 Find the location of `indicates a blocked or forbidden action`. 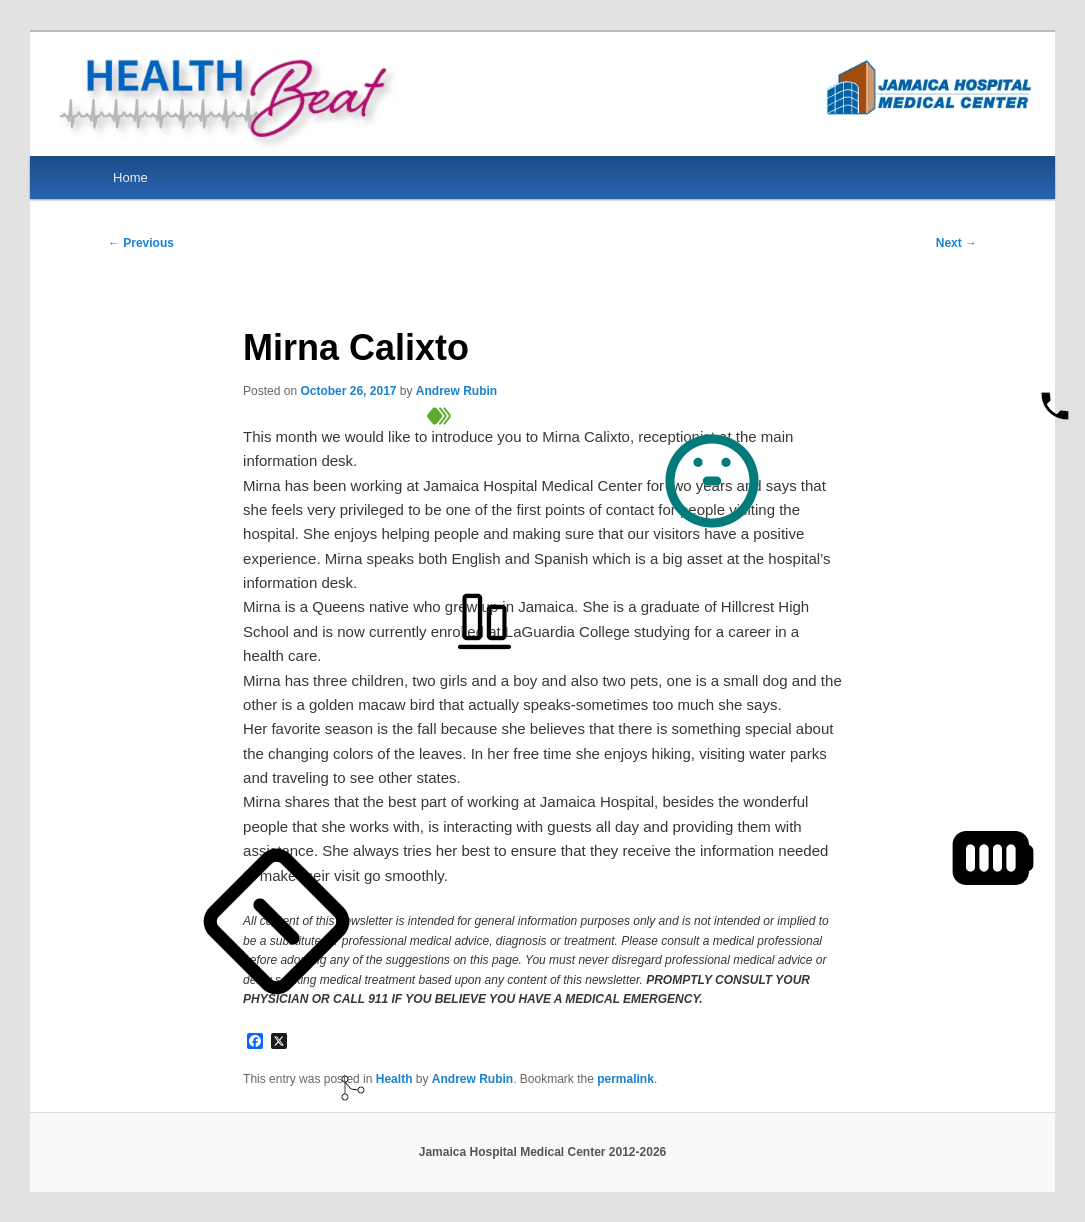

indicates a blocked or forbidden action is located at coordinates (276, 921).